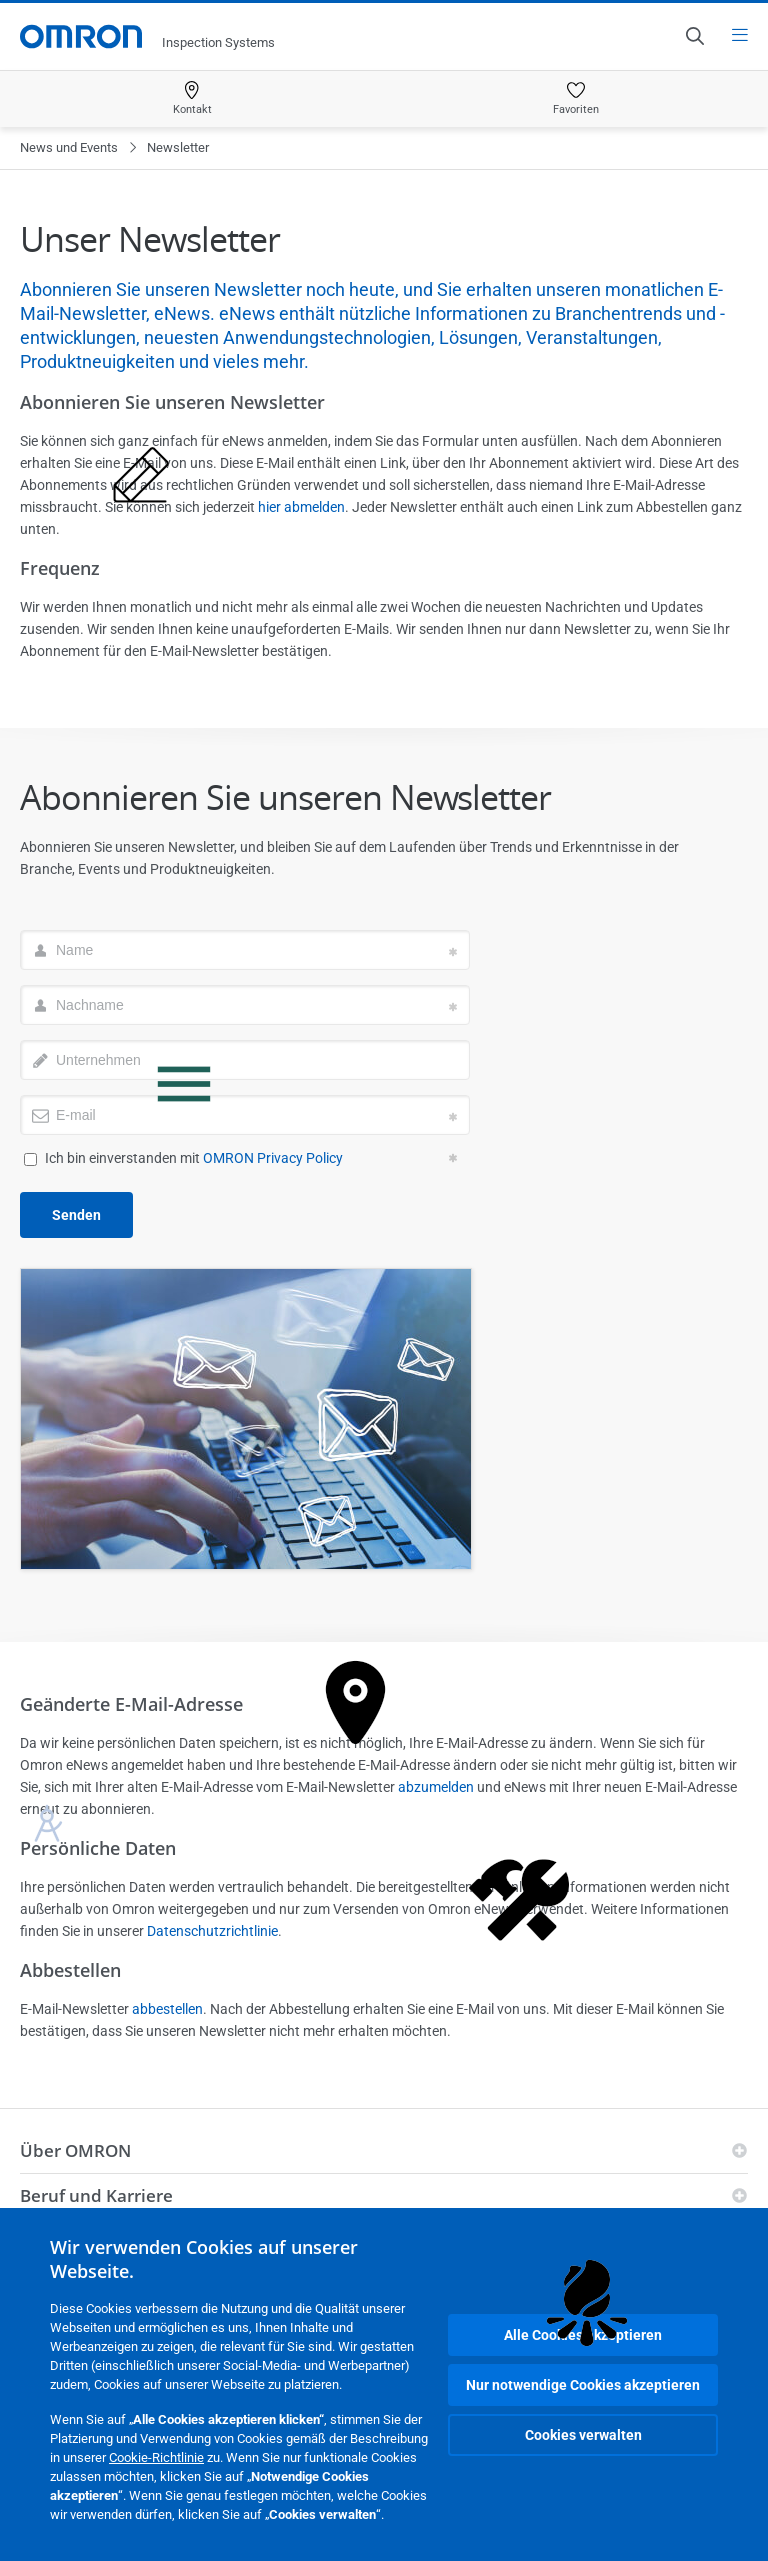 This screenshot has width=768, height=2561. Describe the element at coordinates (140, 476) in the screenshot. I see `edit text or content` at that location.